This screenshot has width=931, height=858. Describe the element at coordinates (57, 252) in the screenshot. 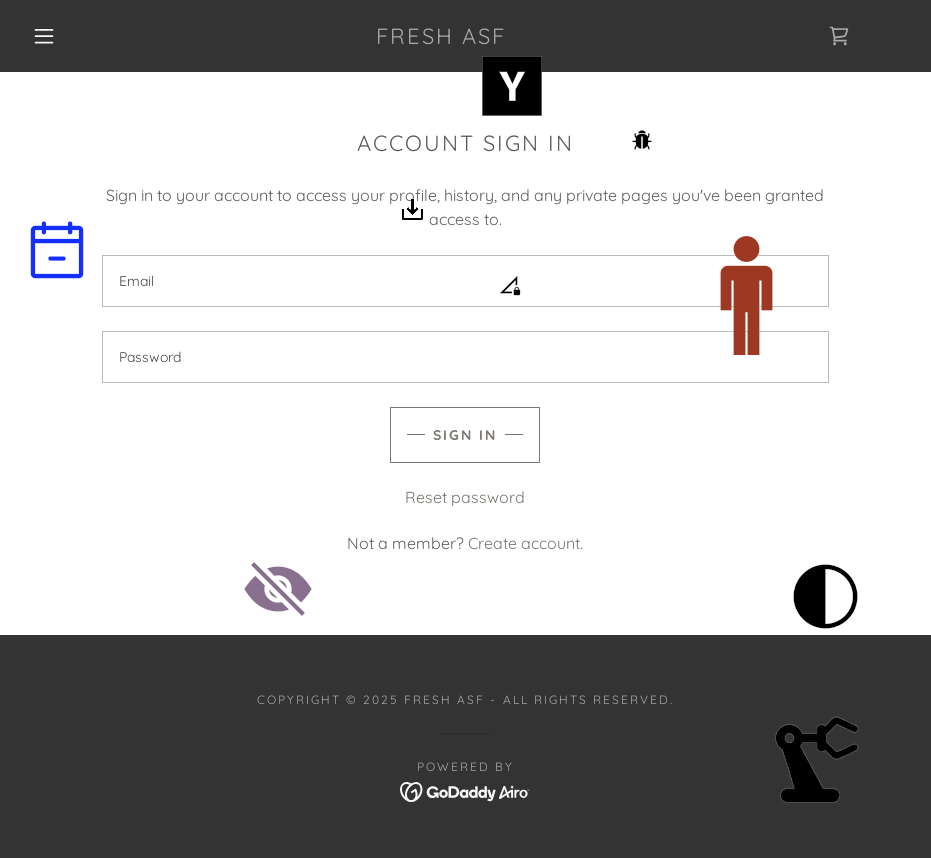

I see `remove an event from calendar` at that location.